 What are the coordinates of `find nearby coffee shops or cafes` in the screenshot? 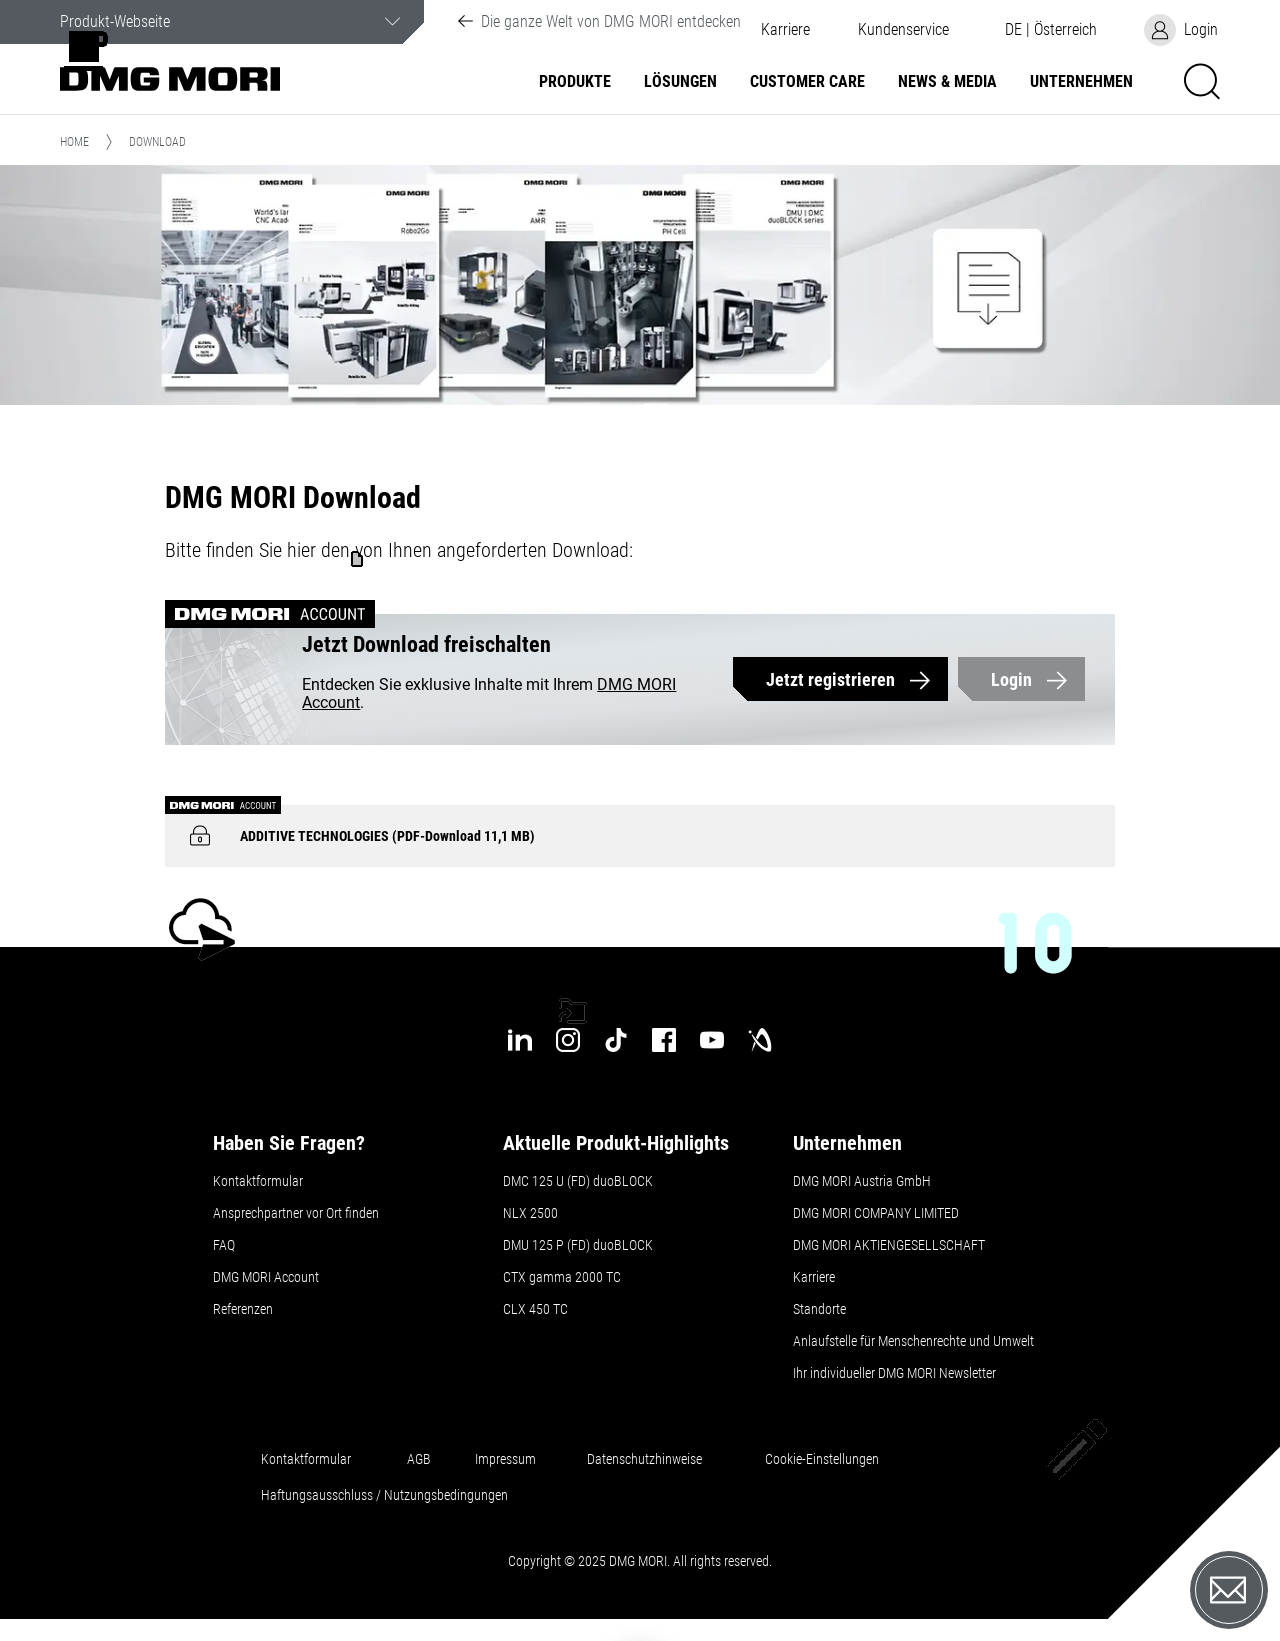 It's located at (86, 51).